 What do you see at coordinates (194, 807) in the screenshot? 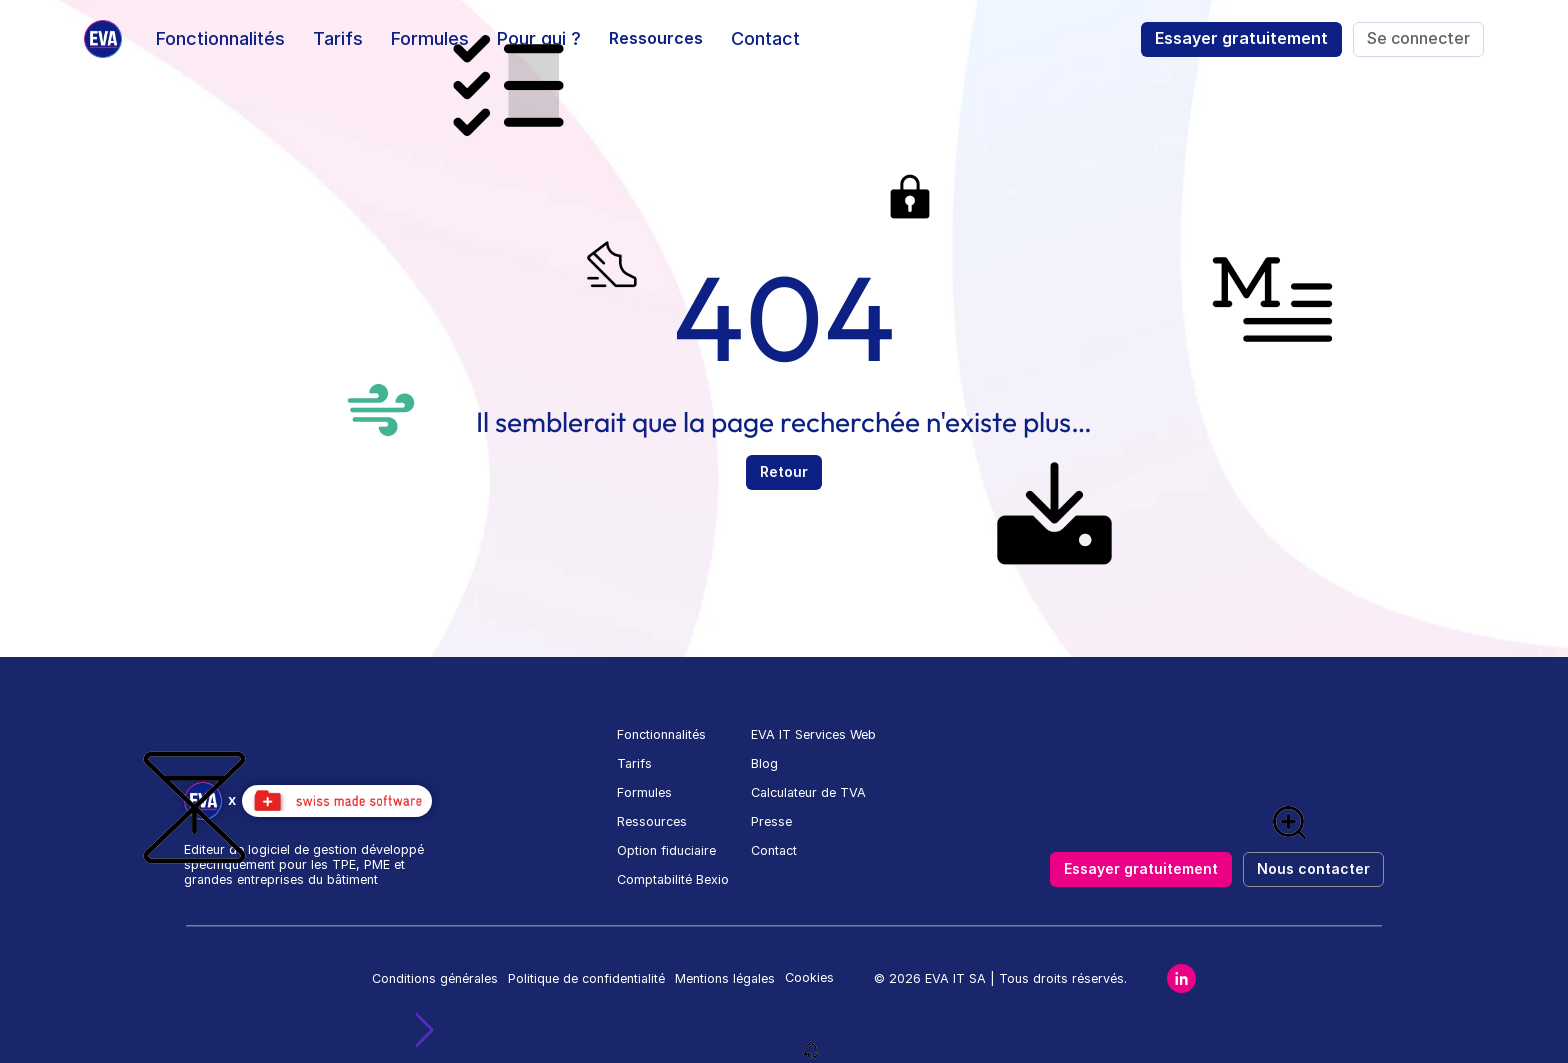
I see `indicates loading or processing in progress` at bounding box center [194, 807].